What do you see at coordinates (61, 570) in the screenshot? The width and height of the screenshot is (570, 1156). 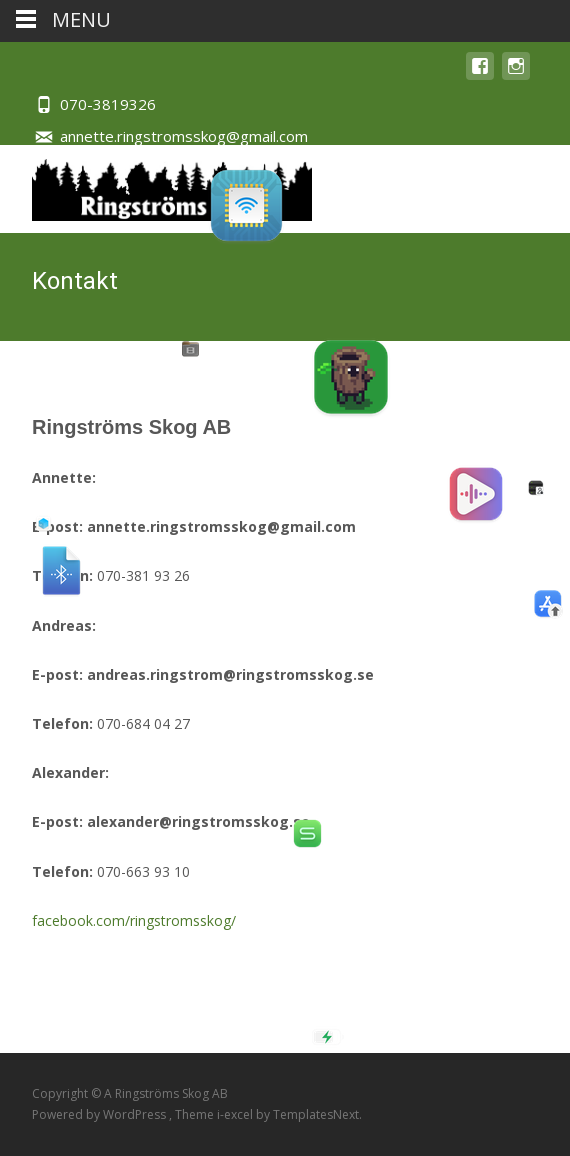 I see `send file via bluetooth` at bounding box center [61, 570].